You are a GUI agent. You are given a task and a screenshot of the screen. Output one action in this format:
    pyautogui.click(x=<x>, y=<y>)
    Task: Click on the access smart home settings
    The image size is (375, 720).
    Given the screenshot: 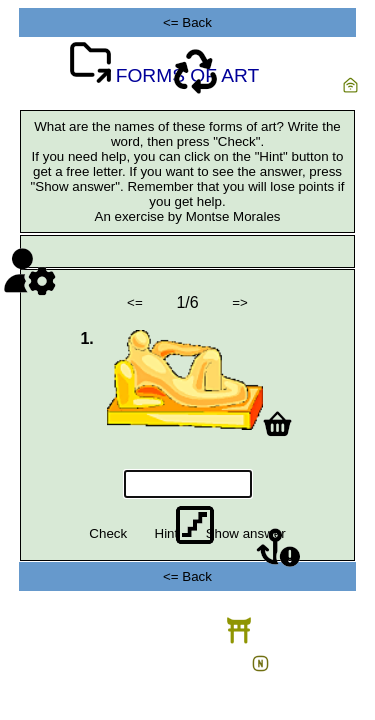 What is the action you would take?
    pyautogui.click(x=350, y=85)
    